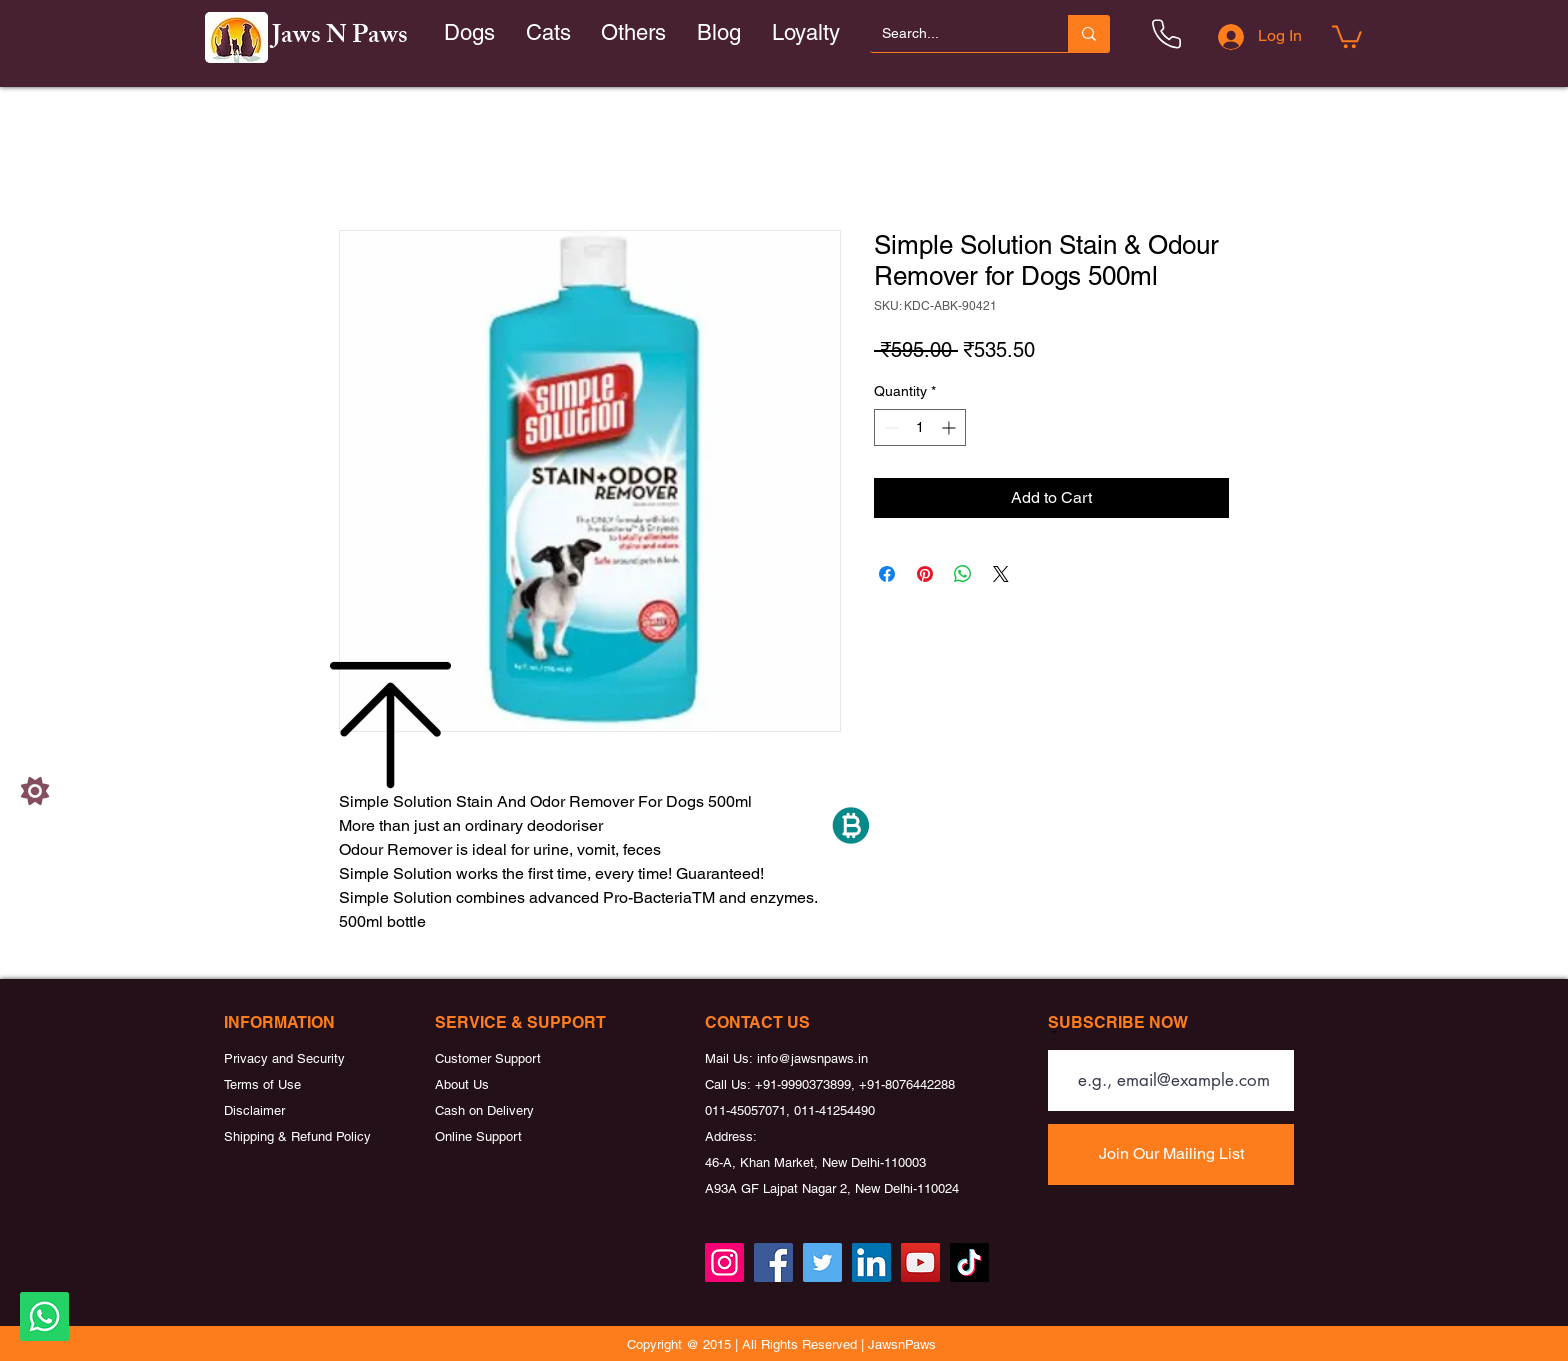 The image size is (1568, 1361). I want to click on toggle light mode or bright theme, so click(35, 791).